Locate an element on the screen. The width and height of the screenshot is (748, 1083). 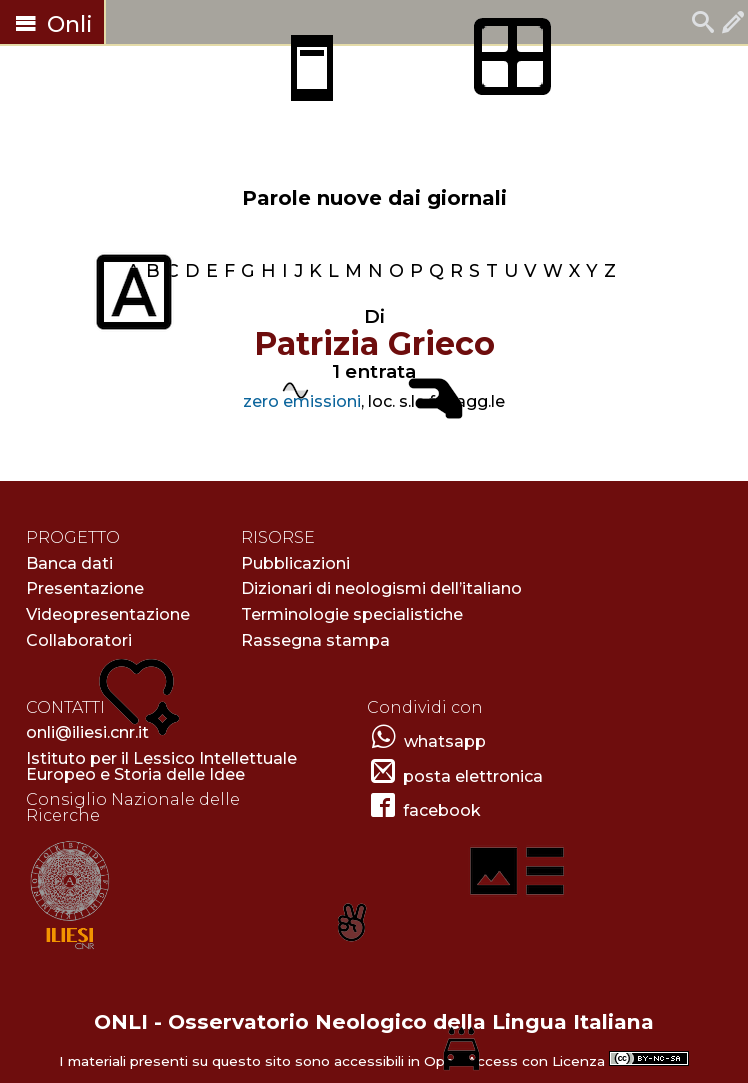
view article or media with thumbnail preview is located at coordinates (517, 871).